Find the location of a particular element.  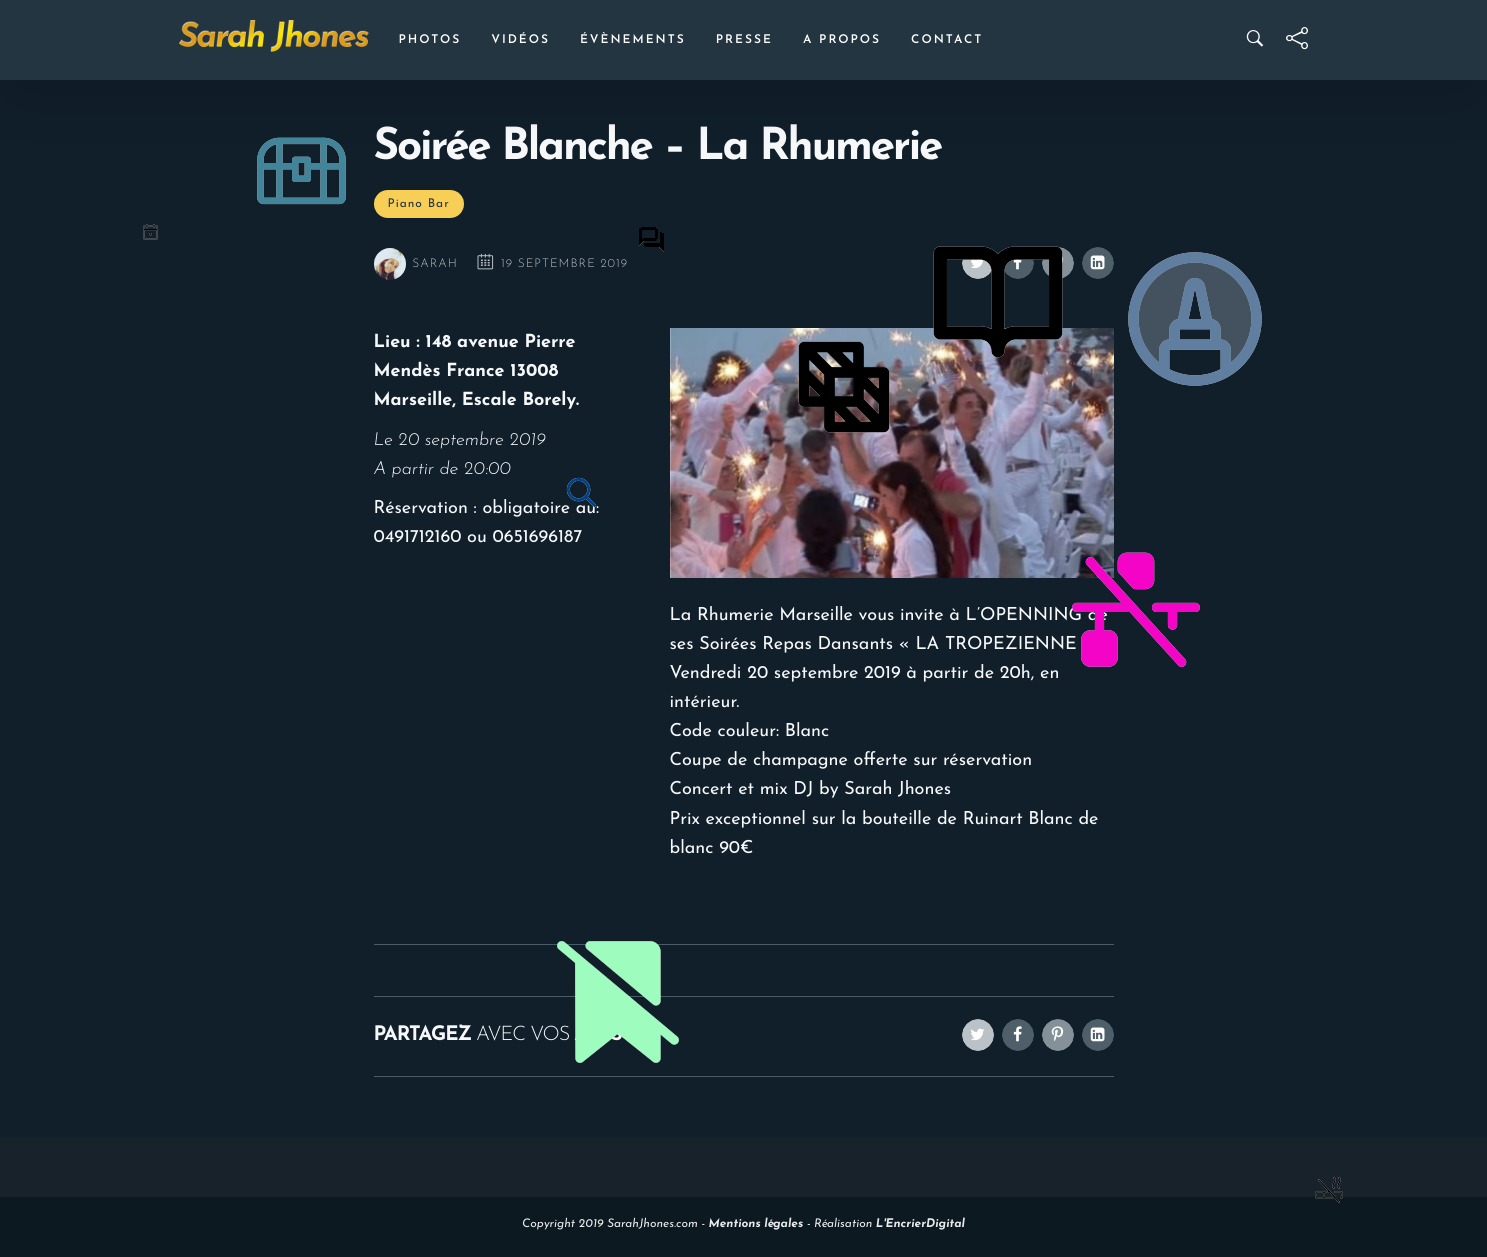

select marker or highlighter tool is located at coordinates (1195, 319).